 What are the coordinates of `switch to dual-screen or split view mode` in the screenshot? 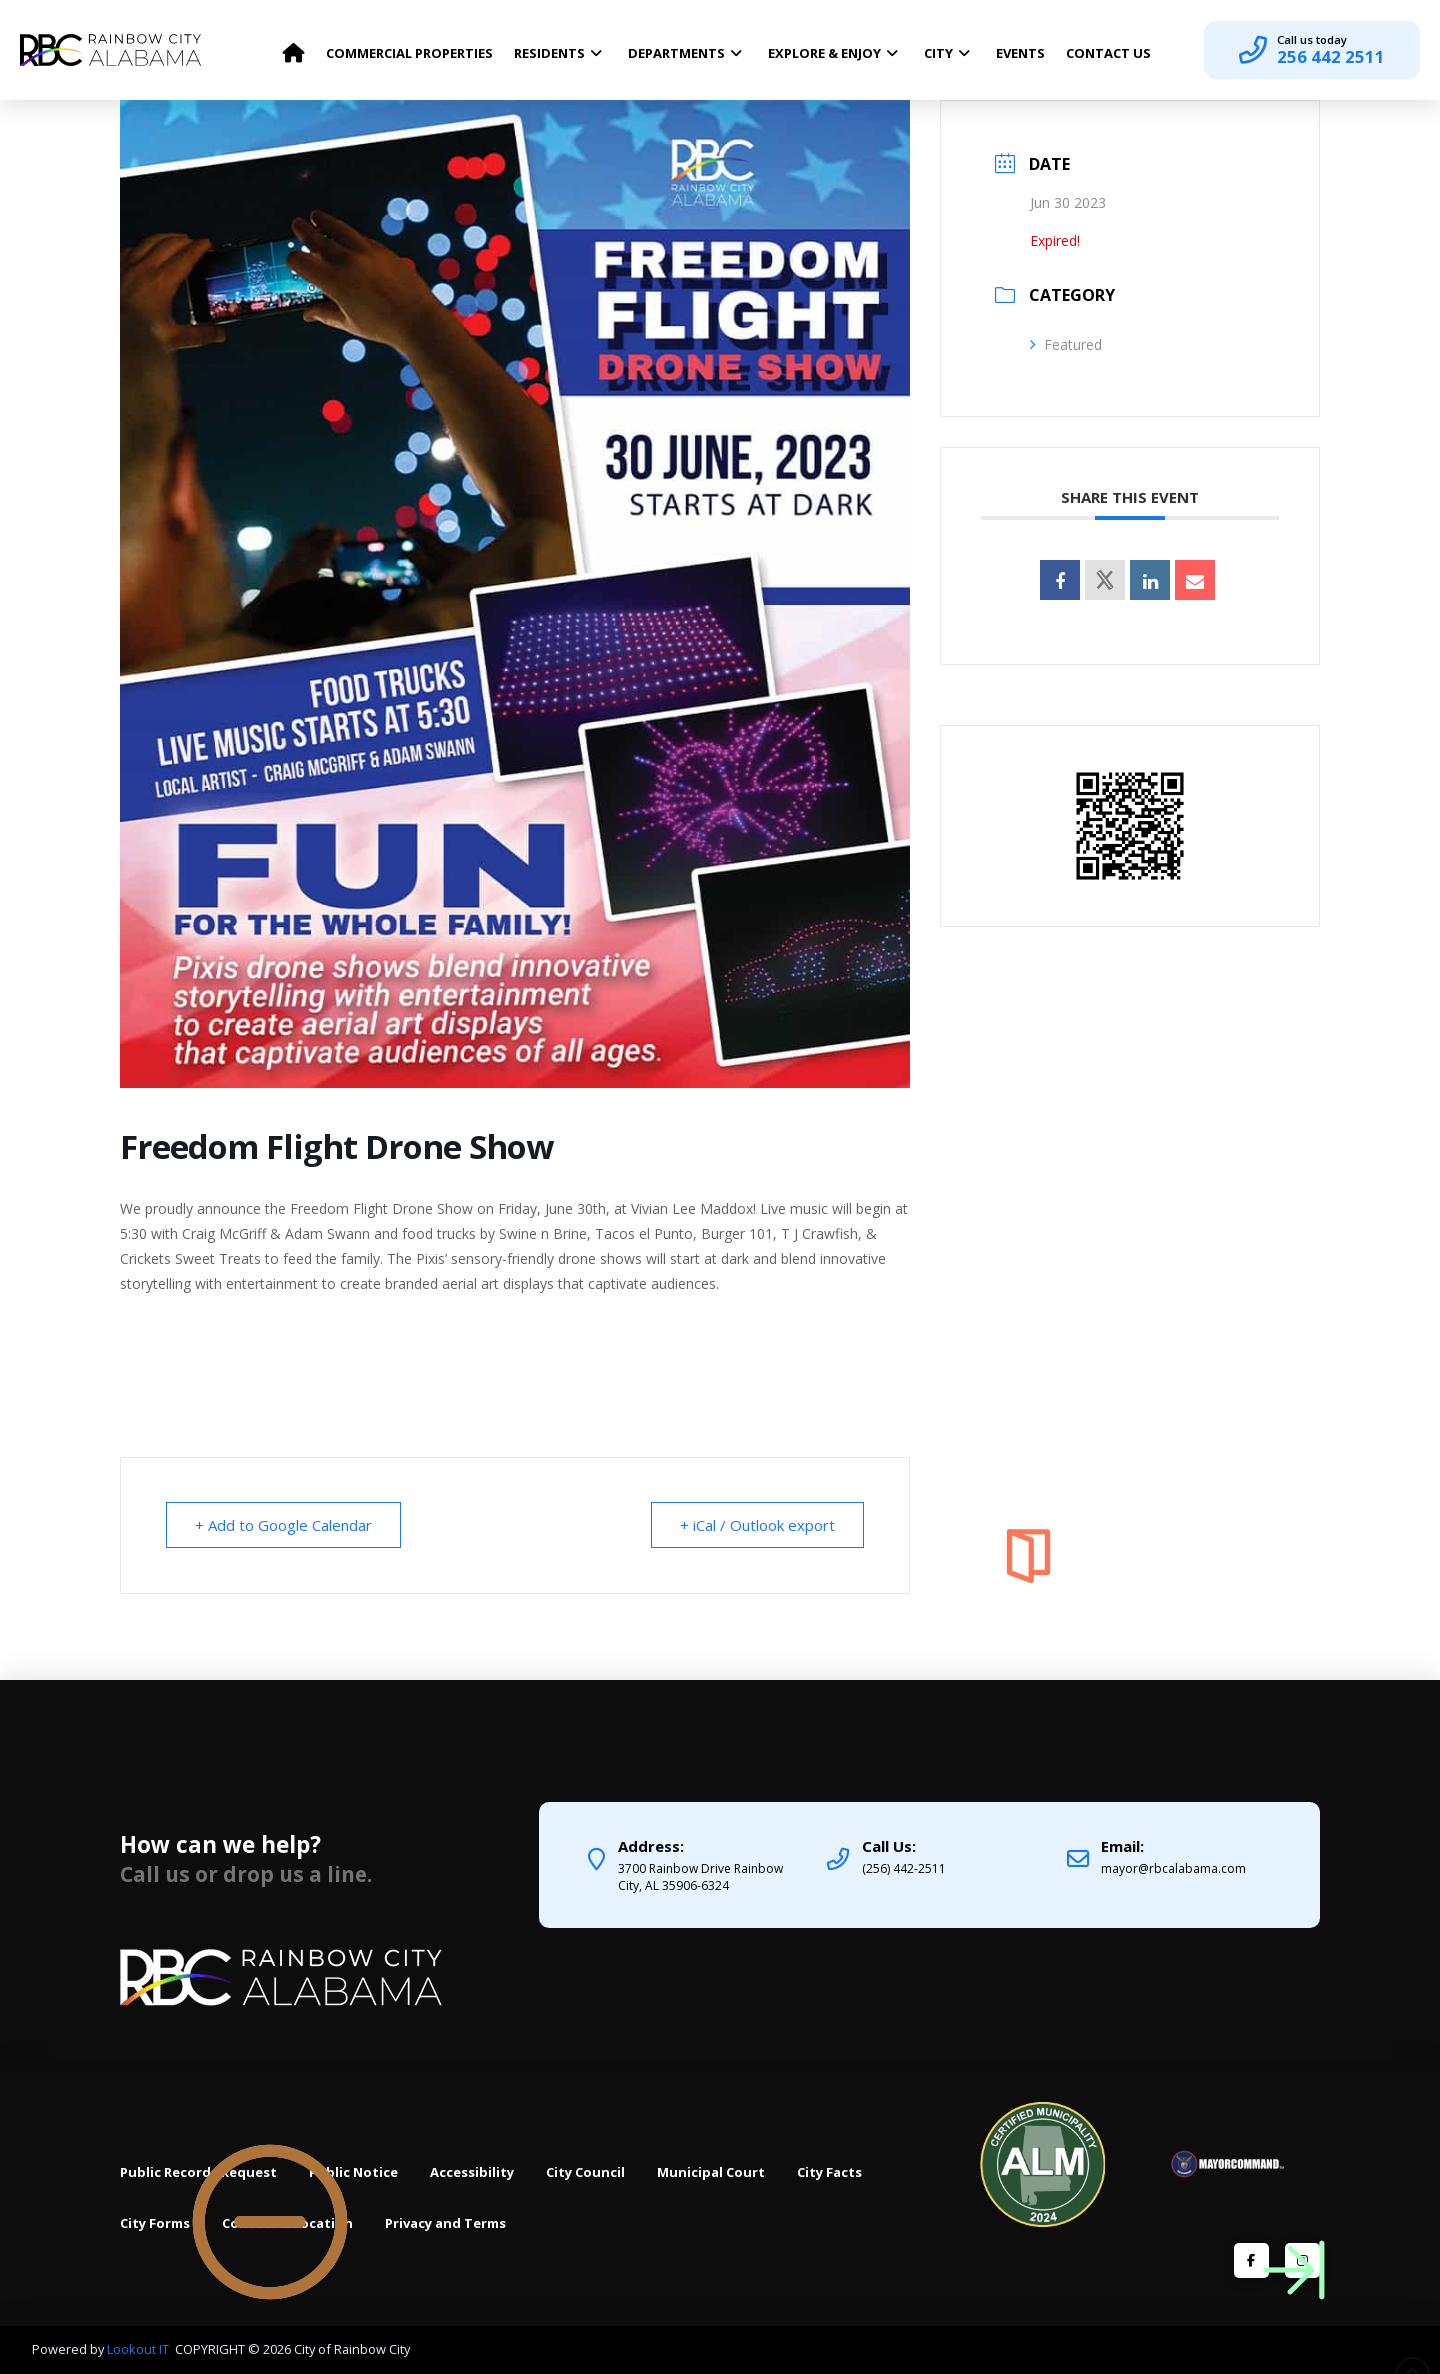 It's located at (1028, 1553).